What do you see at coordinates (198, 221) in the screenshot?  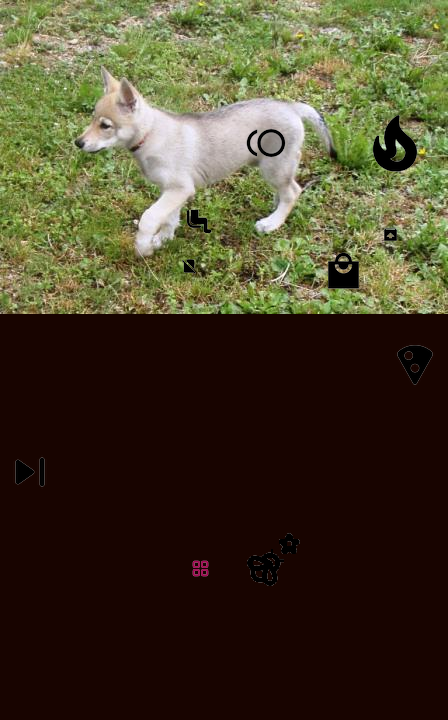 I see `standard legroom seat option` at bounding box center [198, 221].